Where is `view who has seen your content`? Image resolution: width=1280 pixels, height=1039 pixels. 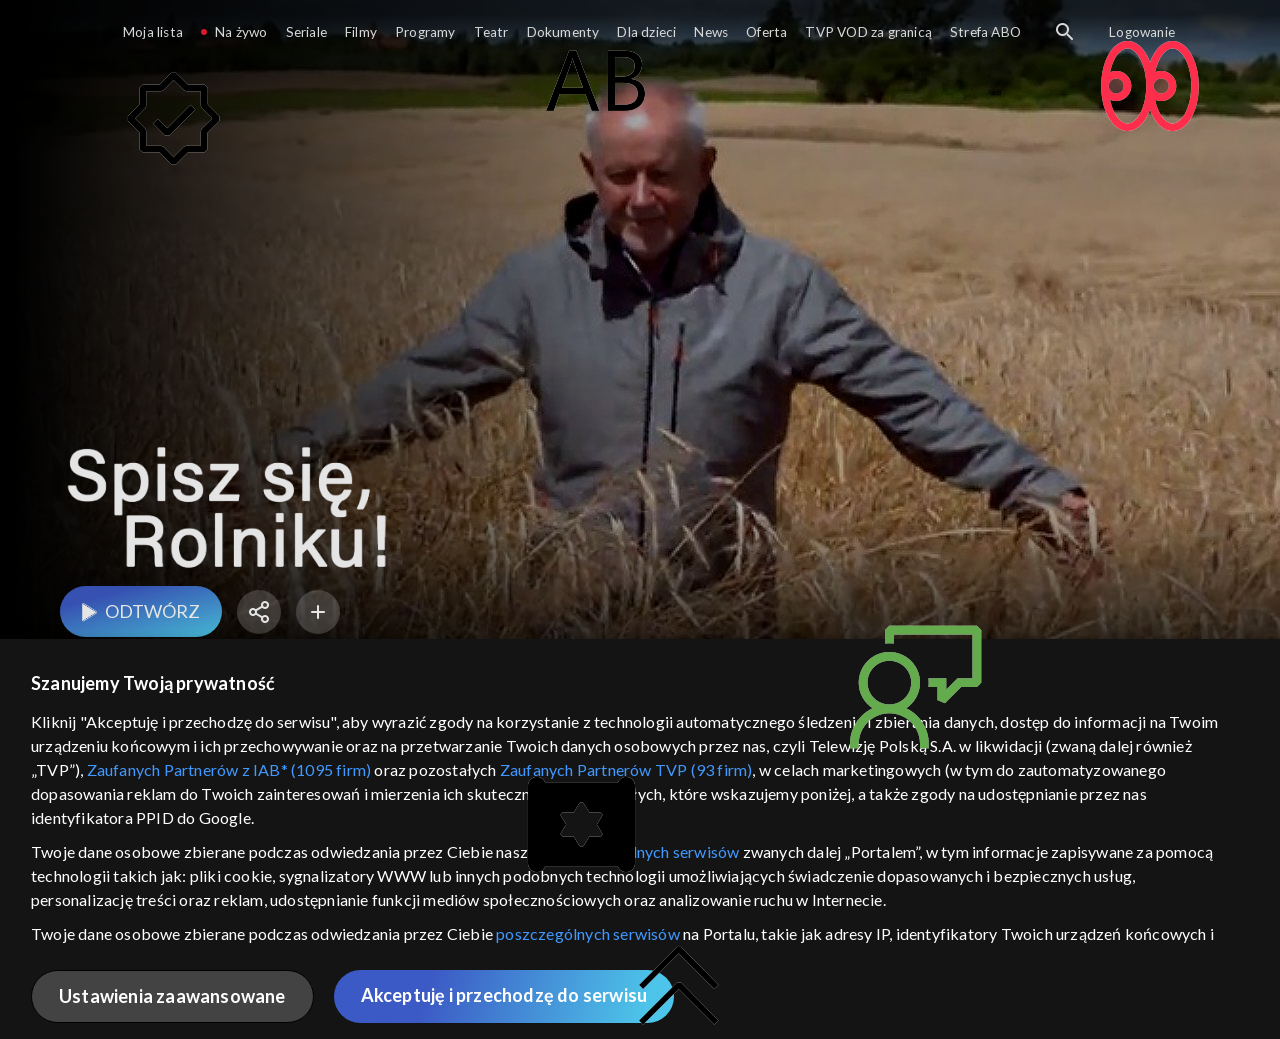 view who has seen your content is located at coordinates (1150, 86).